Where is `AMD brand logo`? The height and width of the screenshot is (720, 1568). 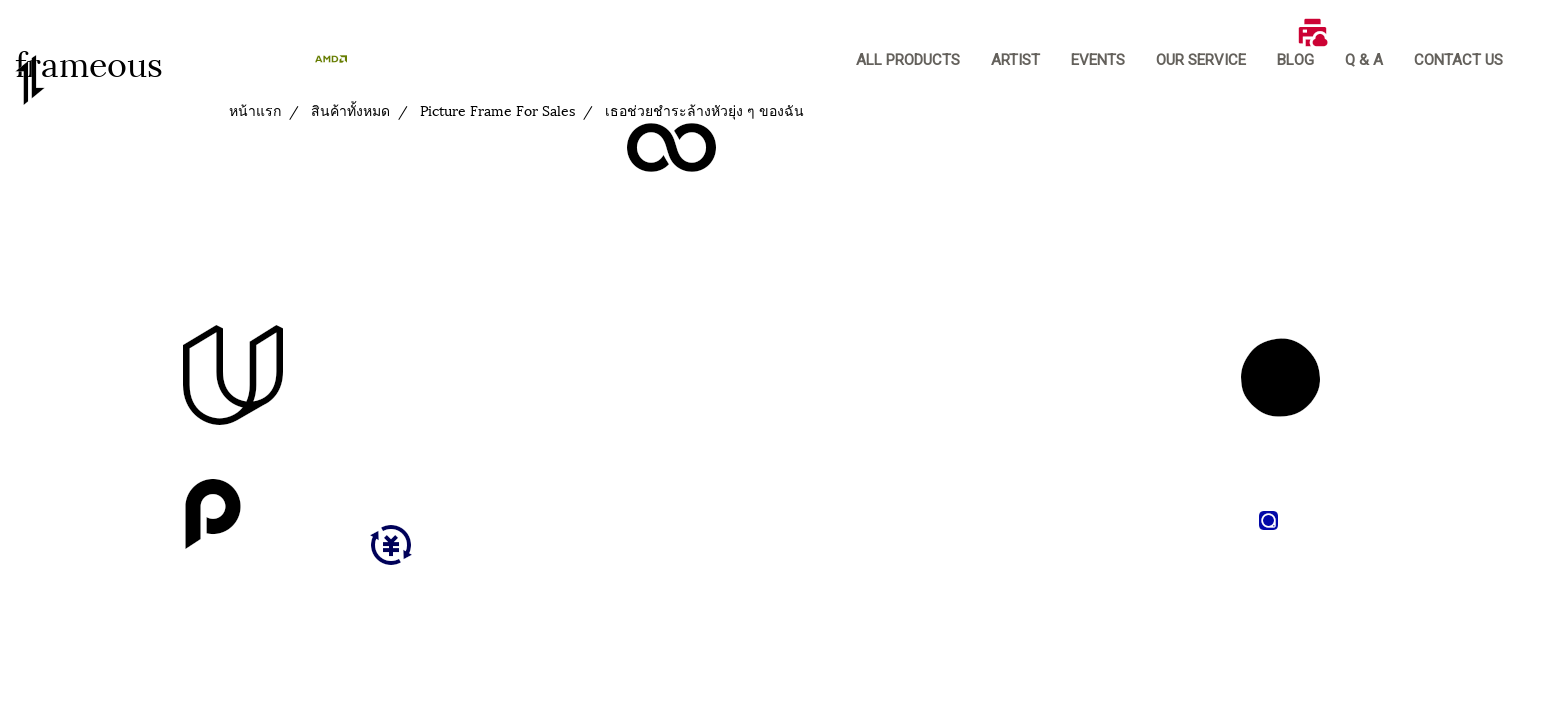
AMD brand logo is located at coordinates (331, 59).